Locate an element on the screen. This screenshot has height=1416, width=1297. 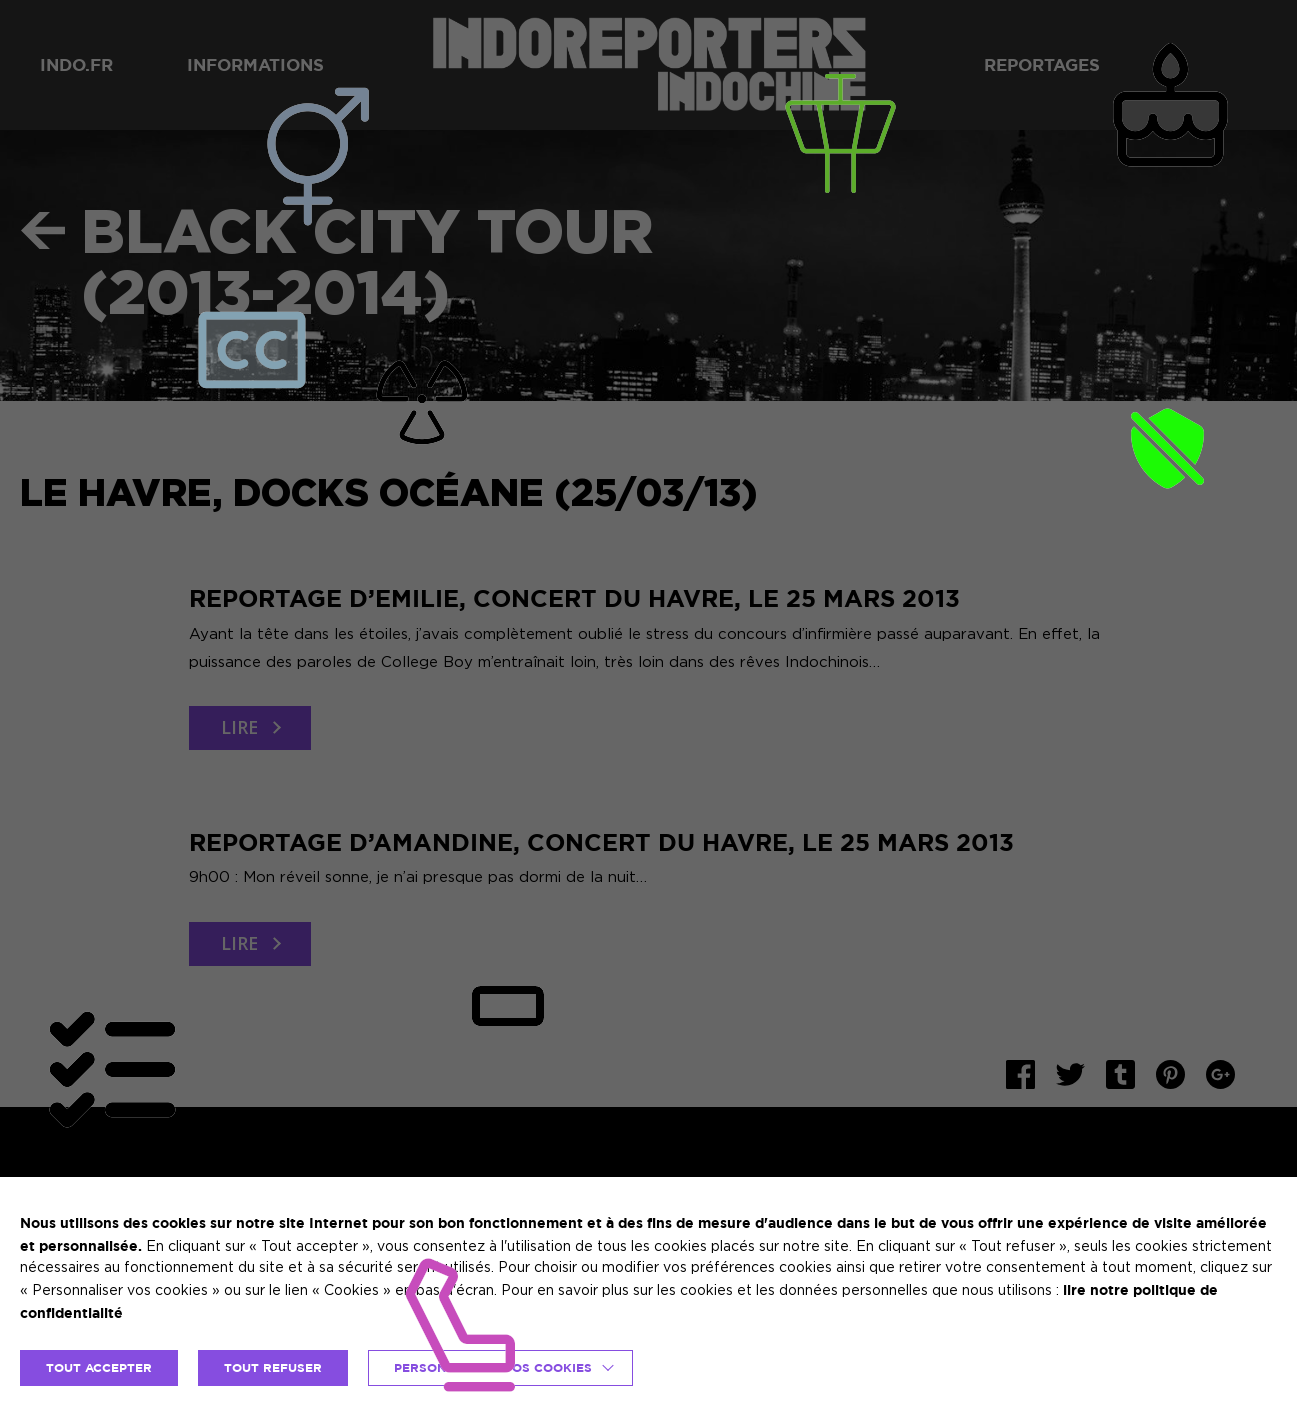
security or protection is disabled is located at coordinates (1167, 448).